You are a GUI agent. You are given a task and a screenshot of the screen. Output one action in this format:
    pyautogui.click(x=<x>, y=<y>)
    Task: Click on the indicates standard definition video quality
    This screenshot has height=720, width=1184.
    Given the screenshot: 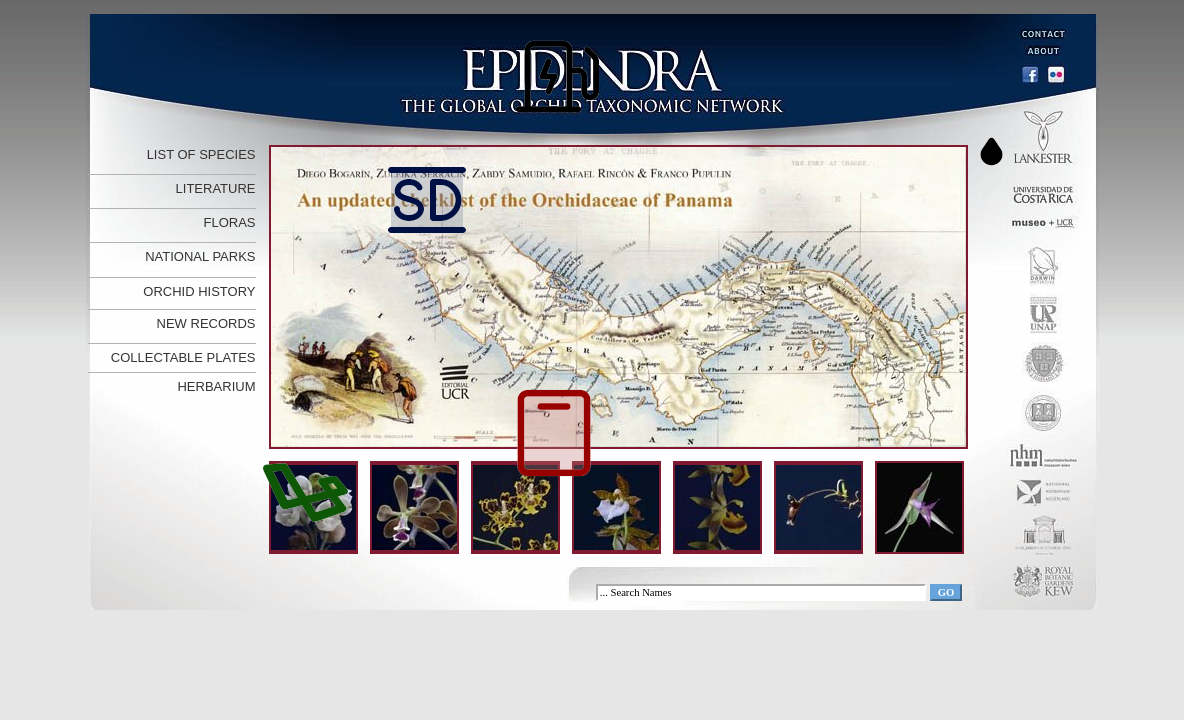 What is the action you would take?
    pyautogui.click(x=427, y=200)
    